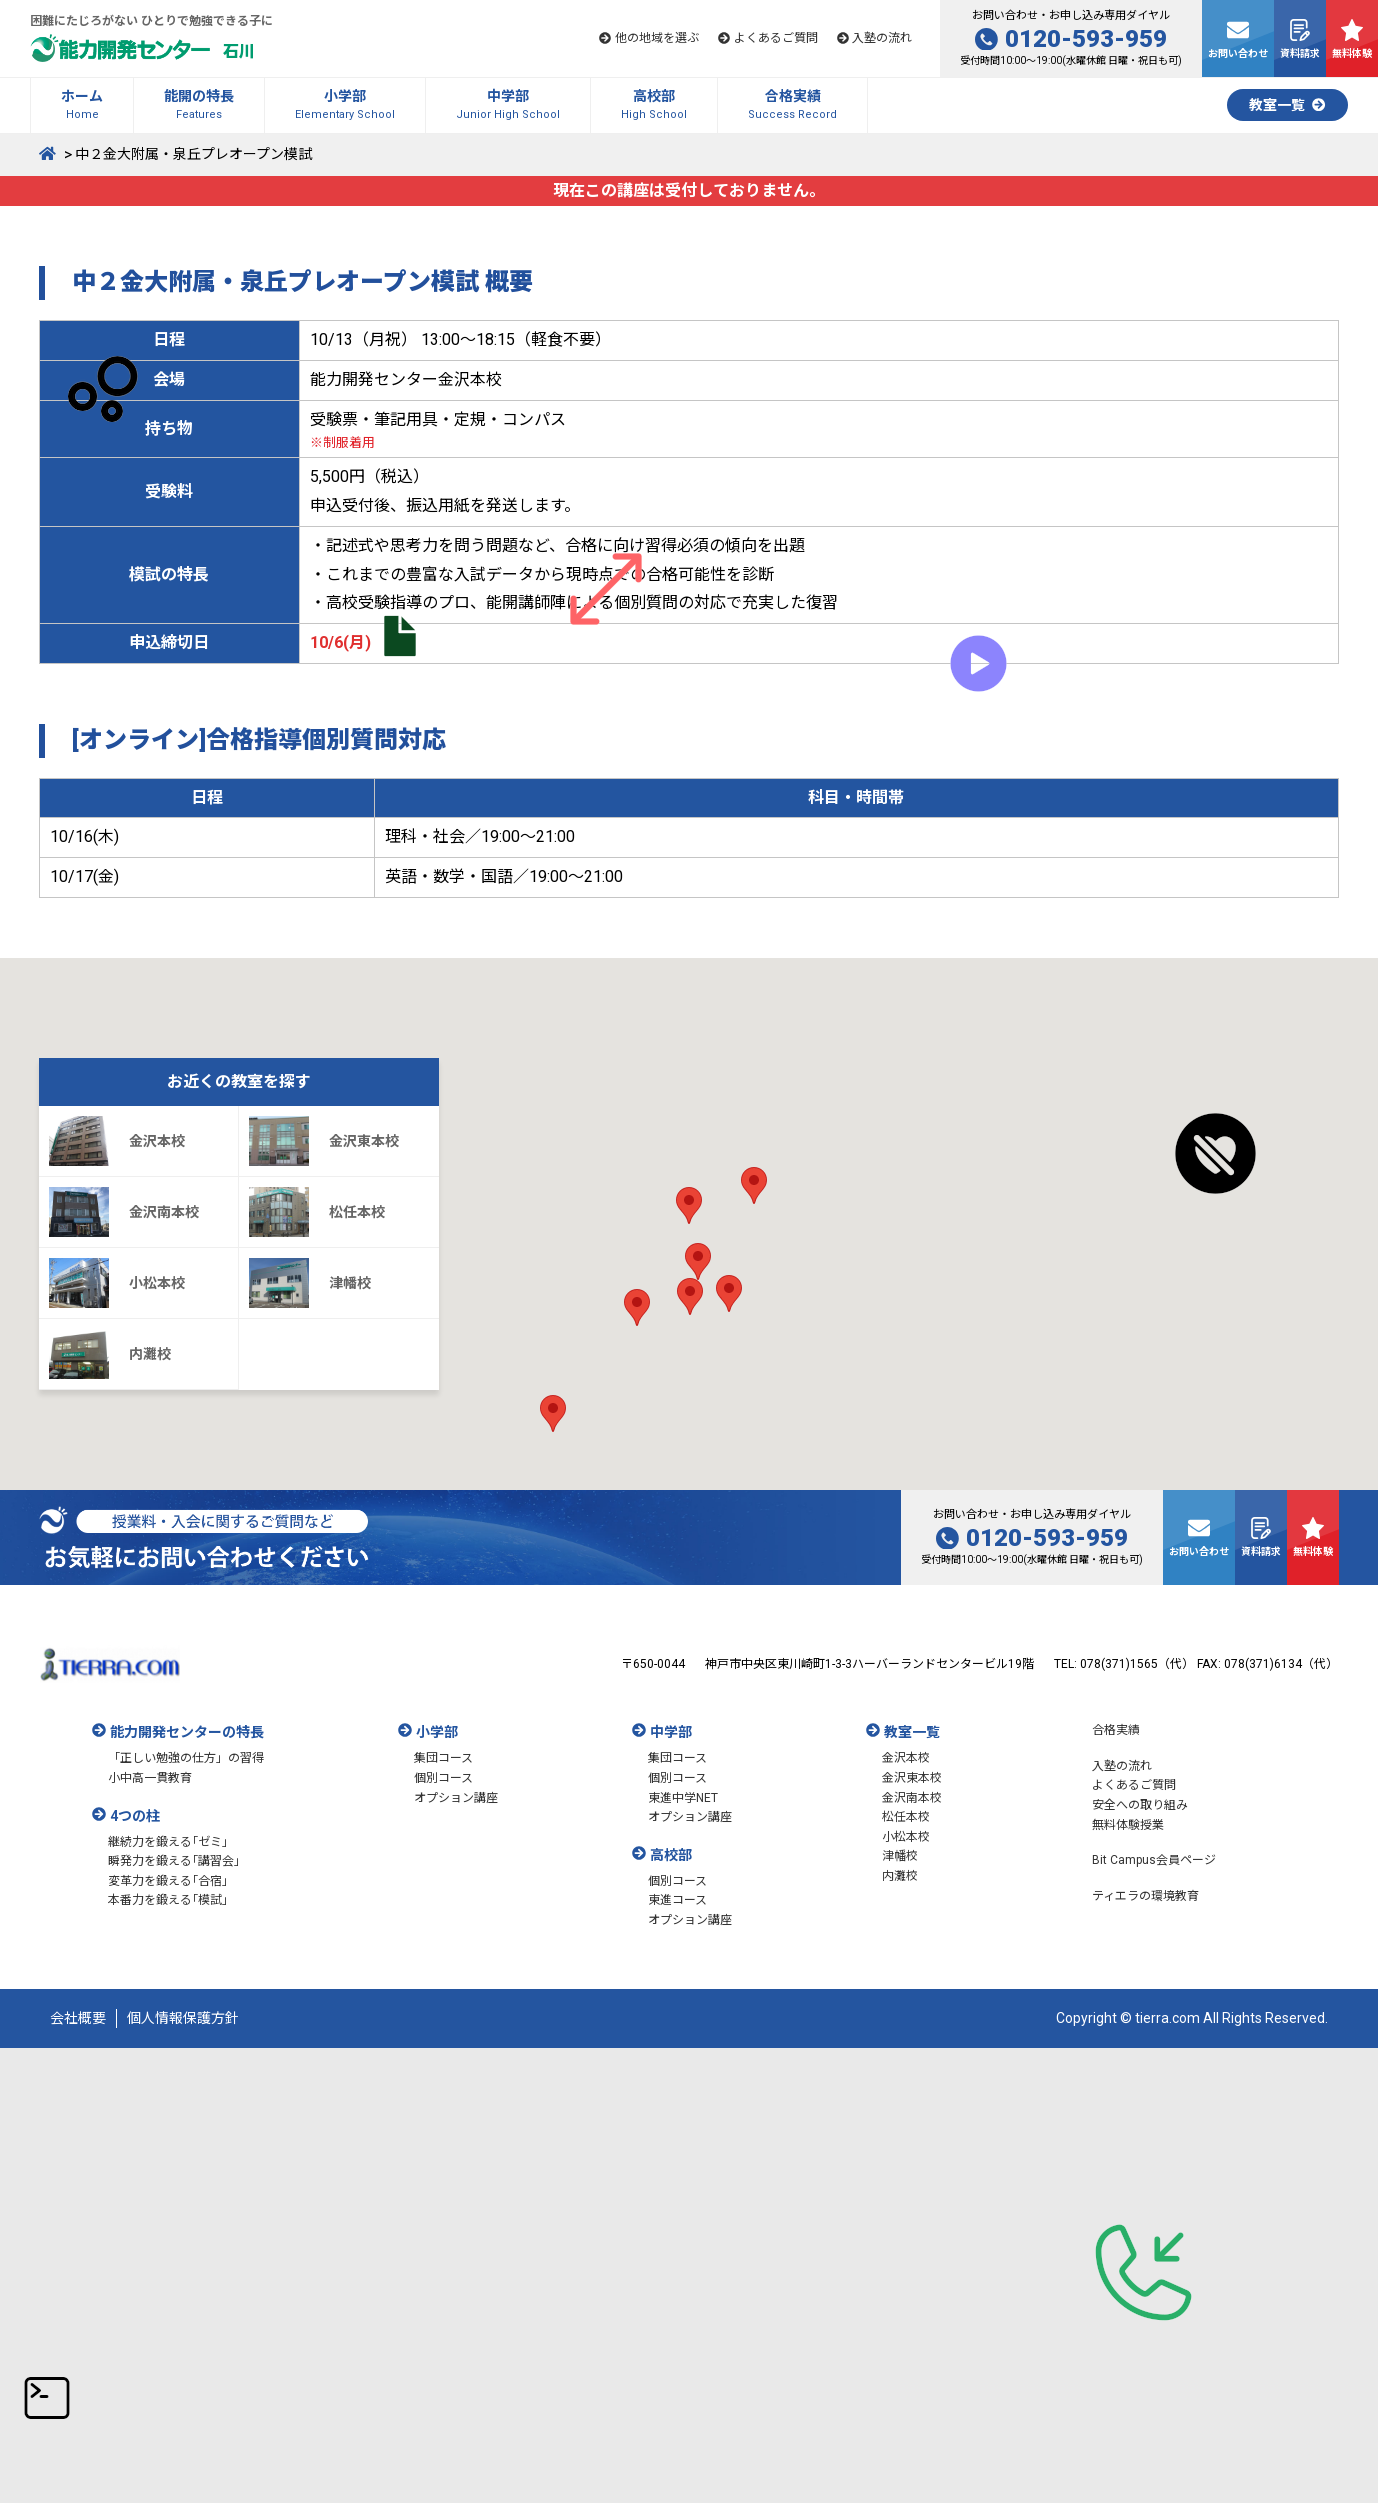 This screenshot has height=2503, width=1378. What do you see at coordinates (606, 589) in the screenshot?
I see `resize window or element` at bounding box center [606, 589].